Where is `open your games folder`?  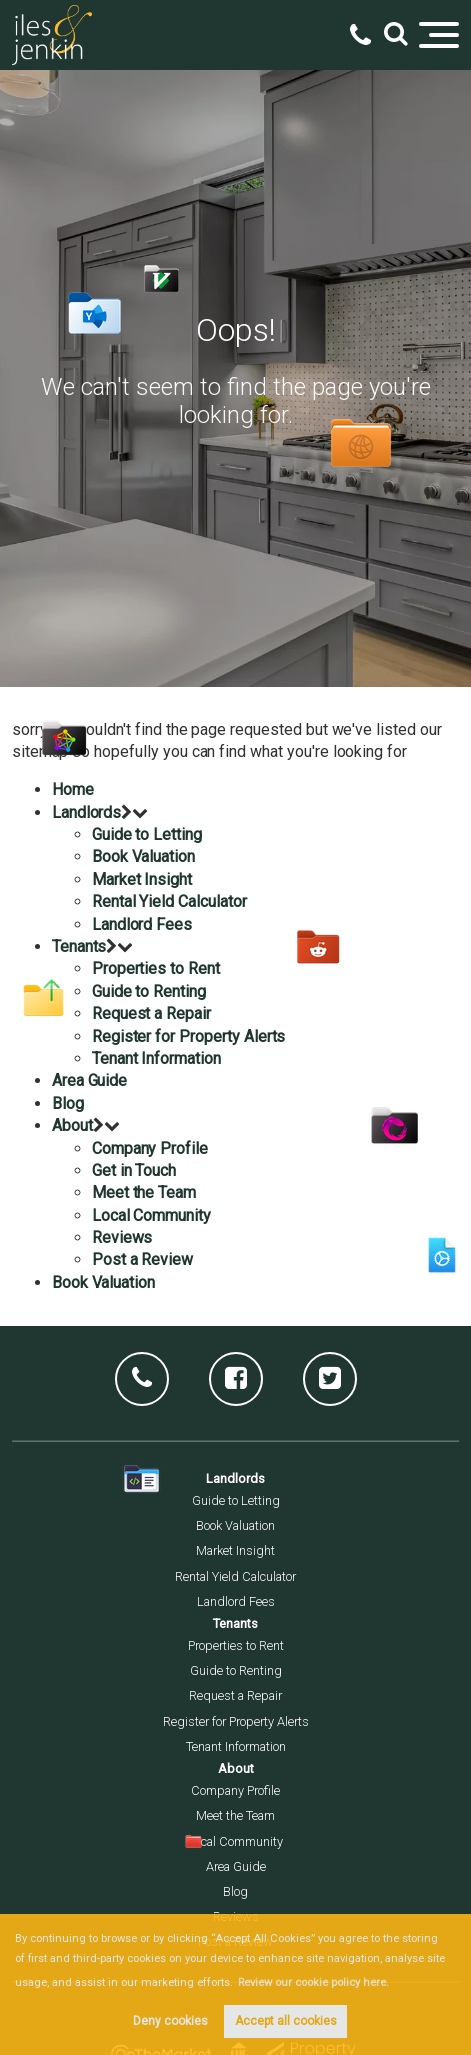
open your games folder is located at coordinates (193, 1841).